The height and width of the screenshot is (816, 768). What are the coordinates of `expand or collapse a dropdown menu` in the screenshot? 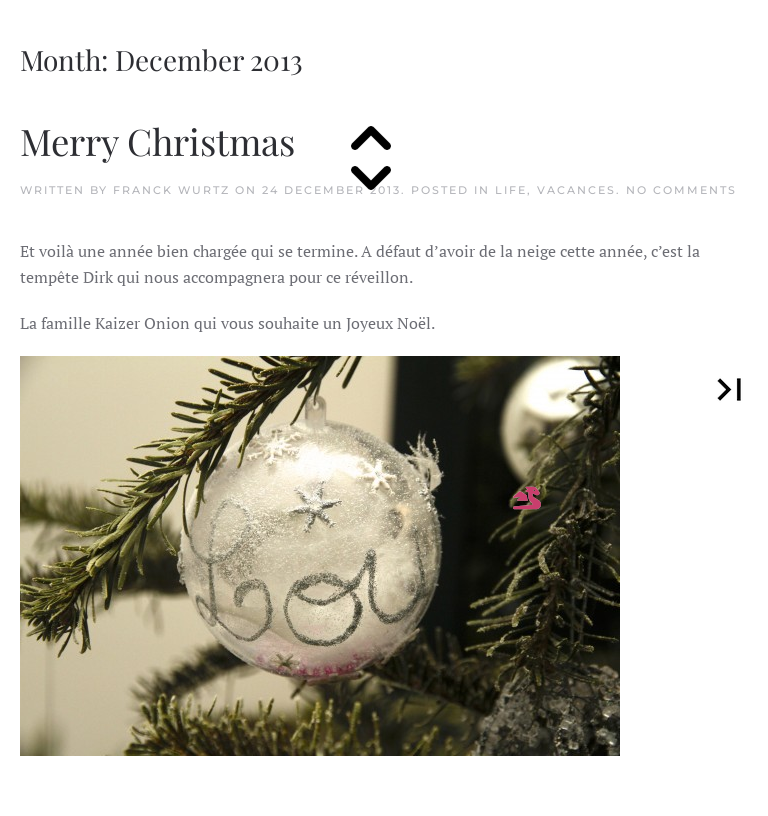 It's located at (371, 158).